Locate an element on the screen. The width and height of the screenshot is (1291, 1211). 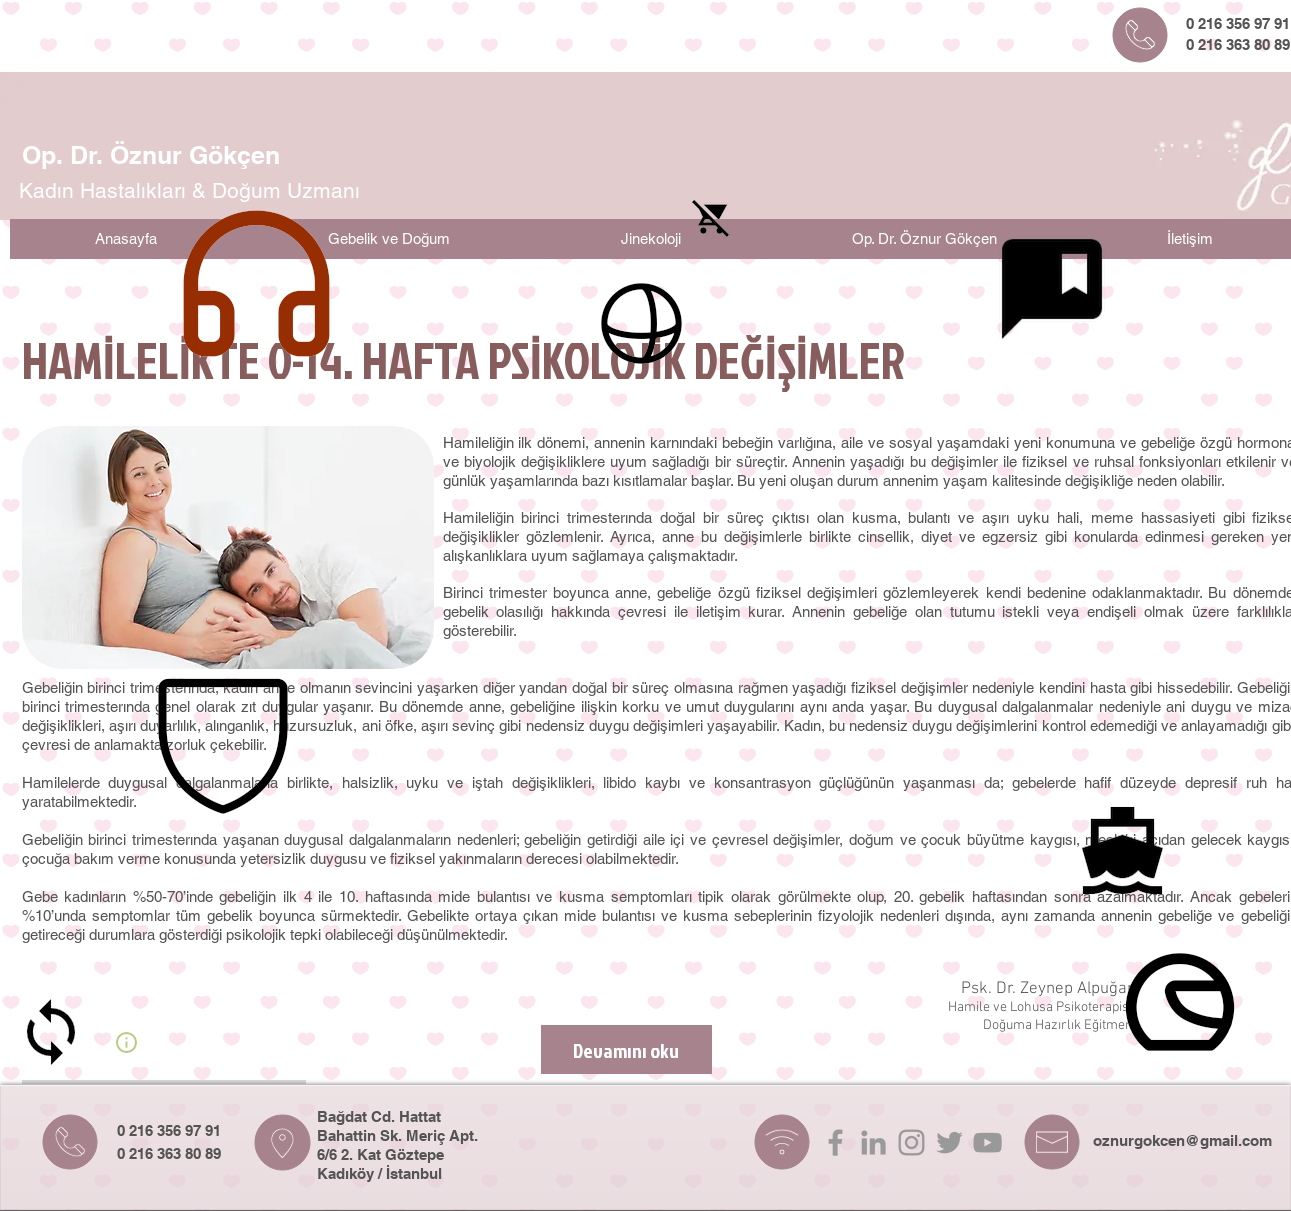
access security settings is located at coordinates (223, 738).